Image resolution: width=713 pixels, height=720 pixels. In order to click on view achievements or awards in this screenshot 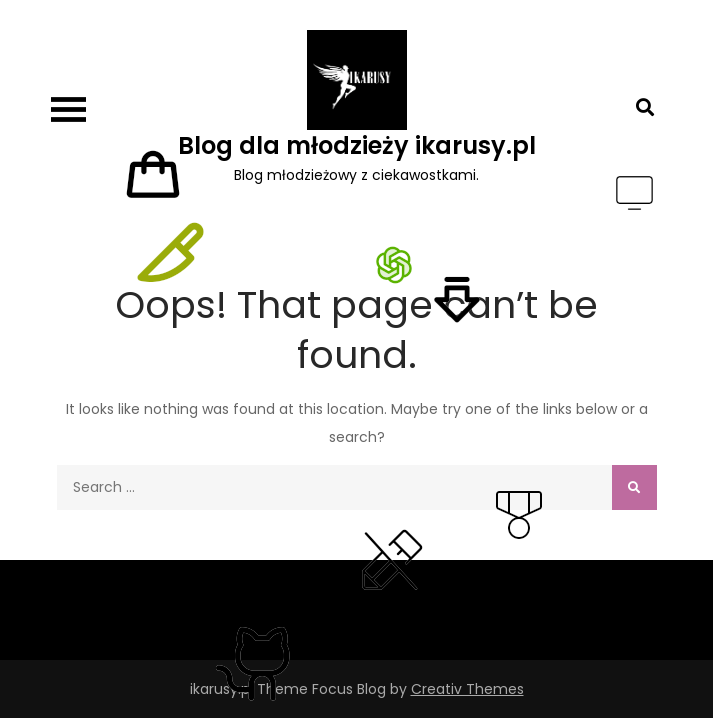, I will do `click(519, 512)`.